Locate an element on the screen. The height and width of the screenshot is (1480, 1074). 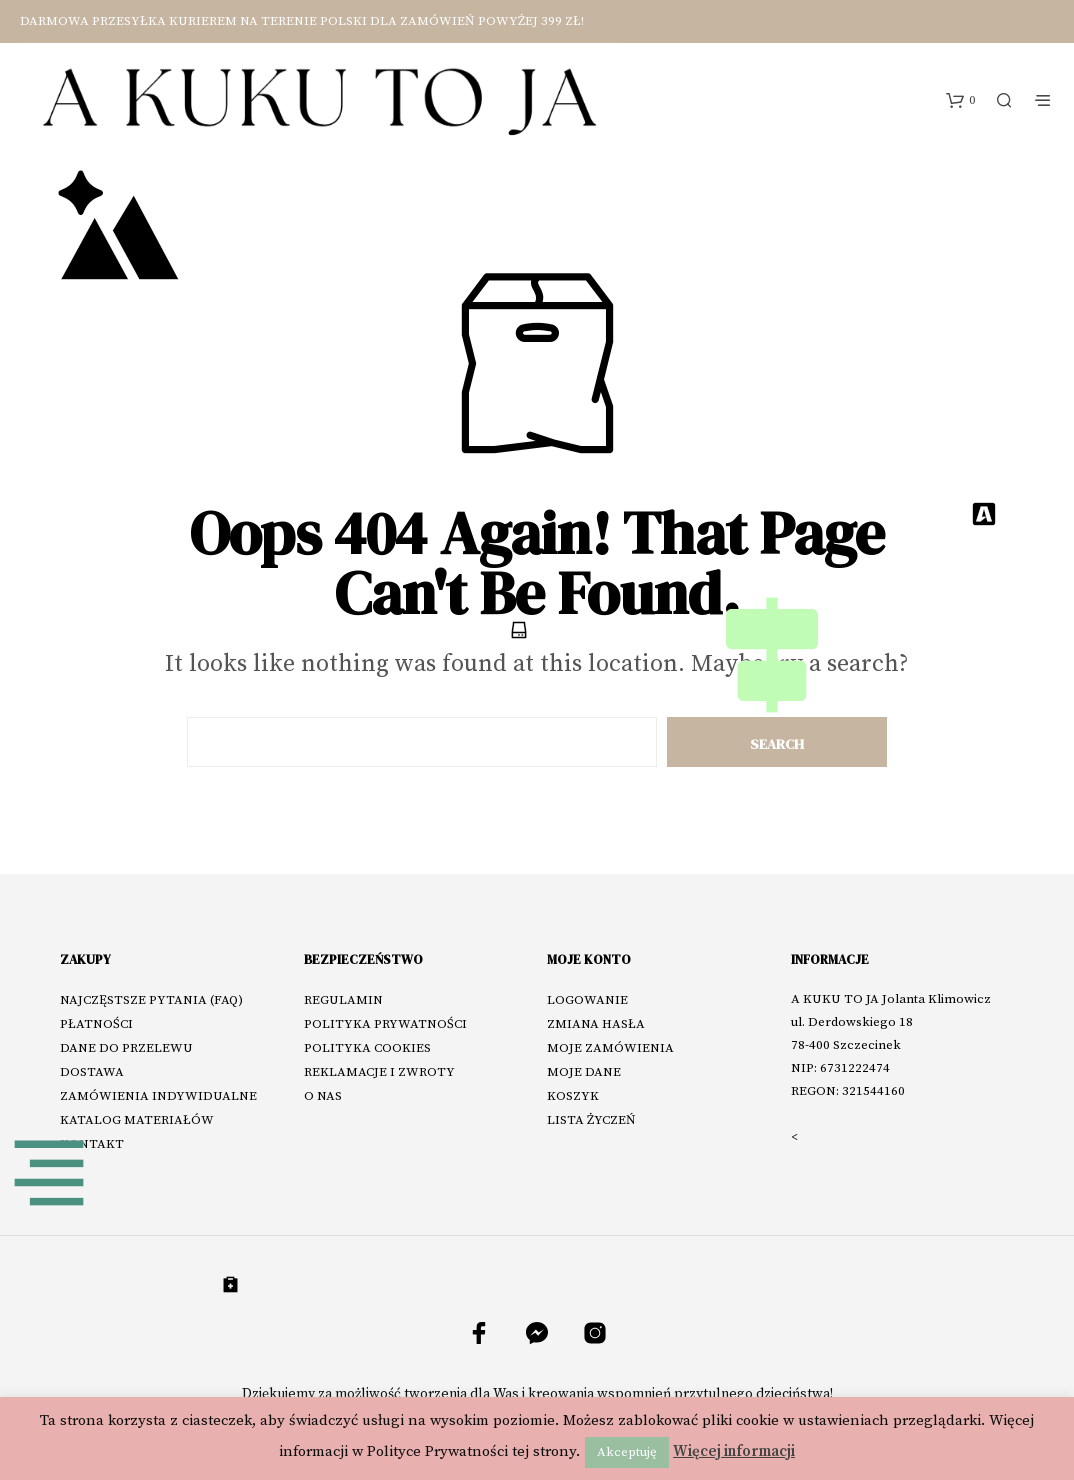
buysellads logo is located at coordinates (984, 514).